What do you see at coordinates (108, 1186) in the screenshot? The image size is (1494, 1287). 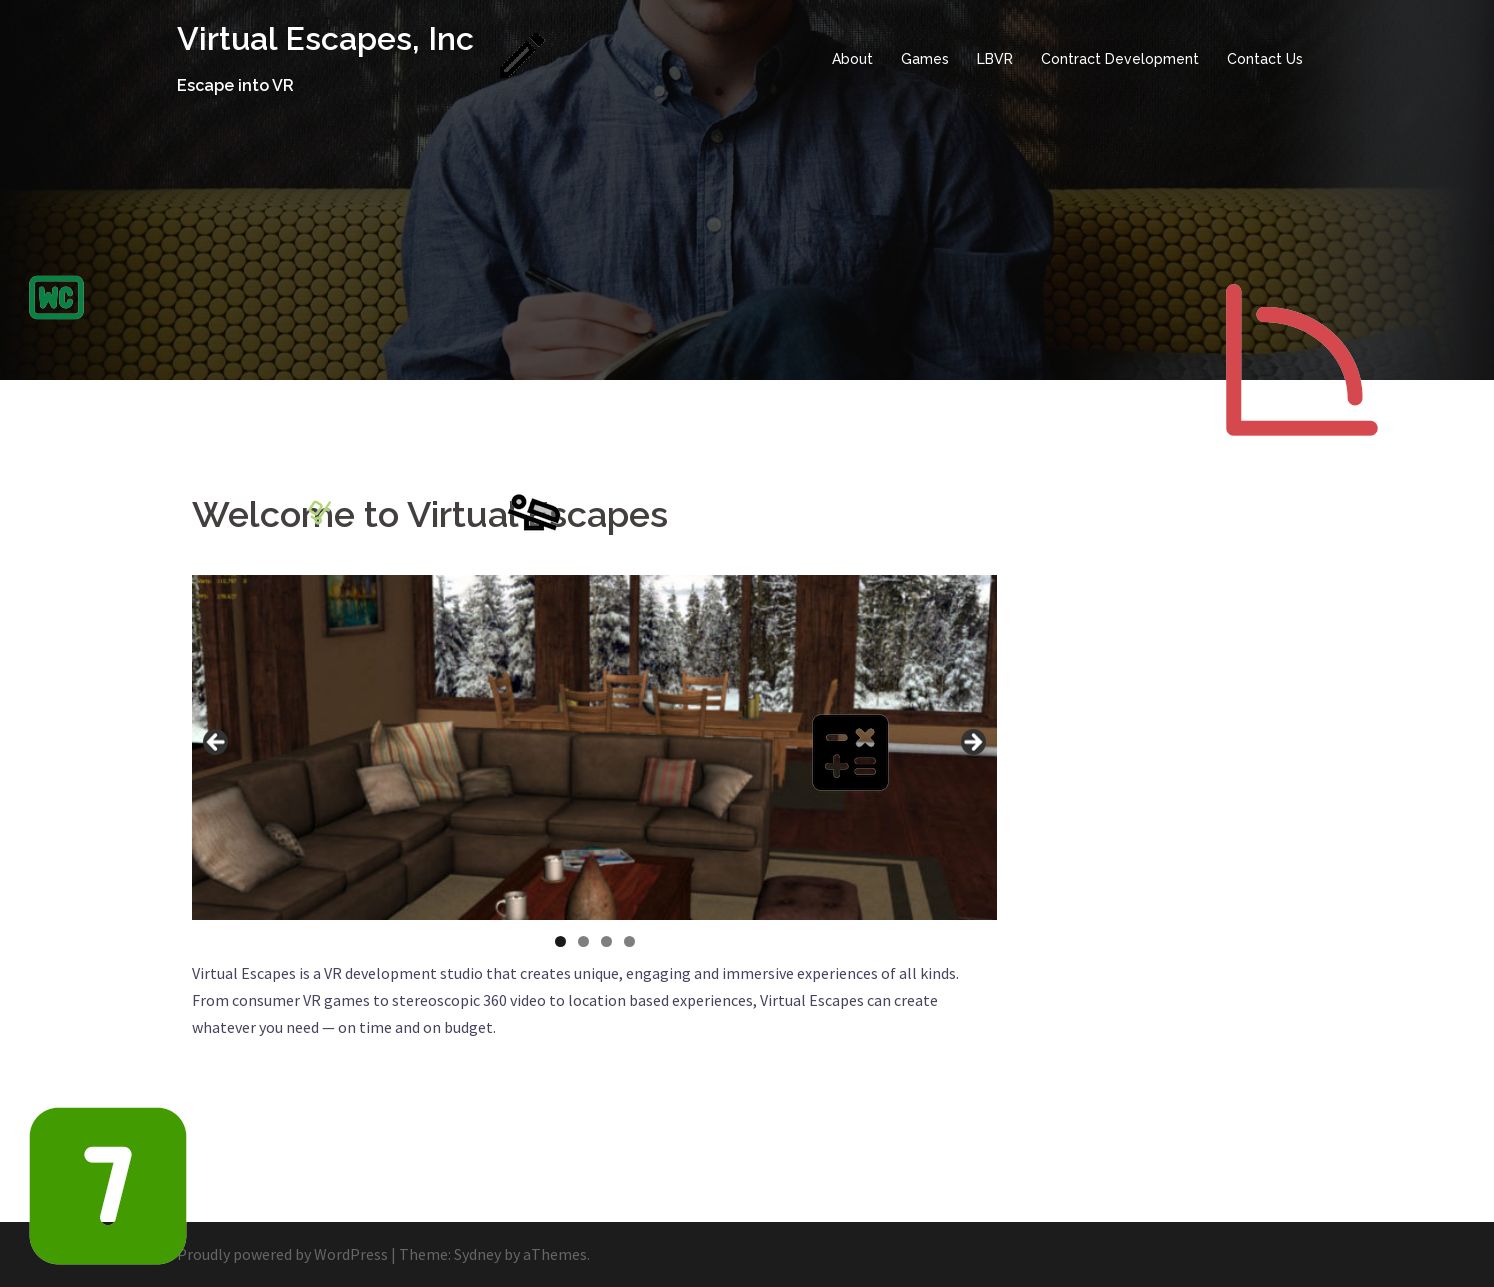 I see `select or navigate to item number 7` at bounding box center [108, 1186].